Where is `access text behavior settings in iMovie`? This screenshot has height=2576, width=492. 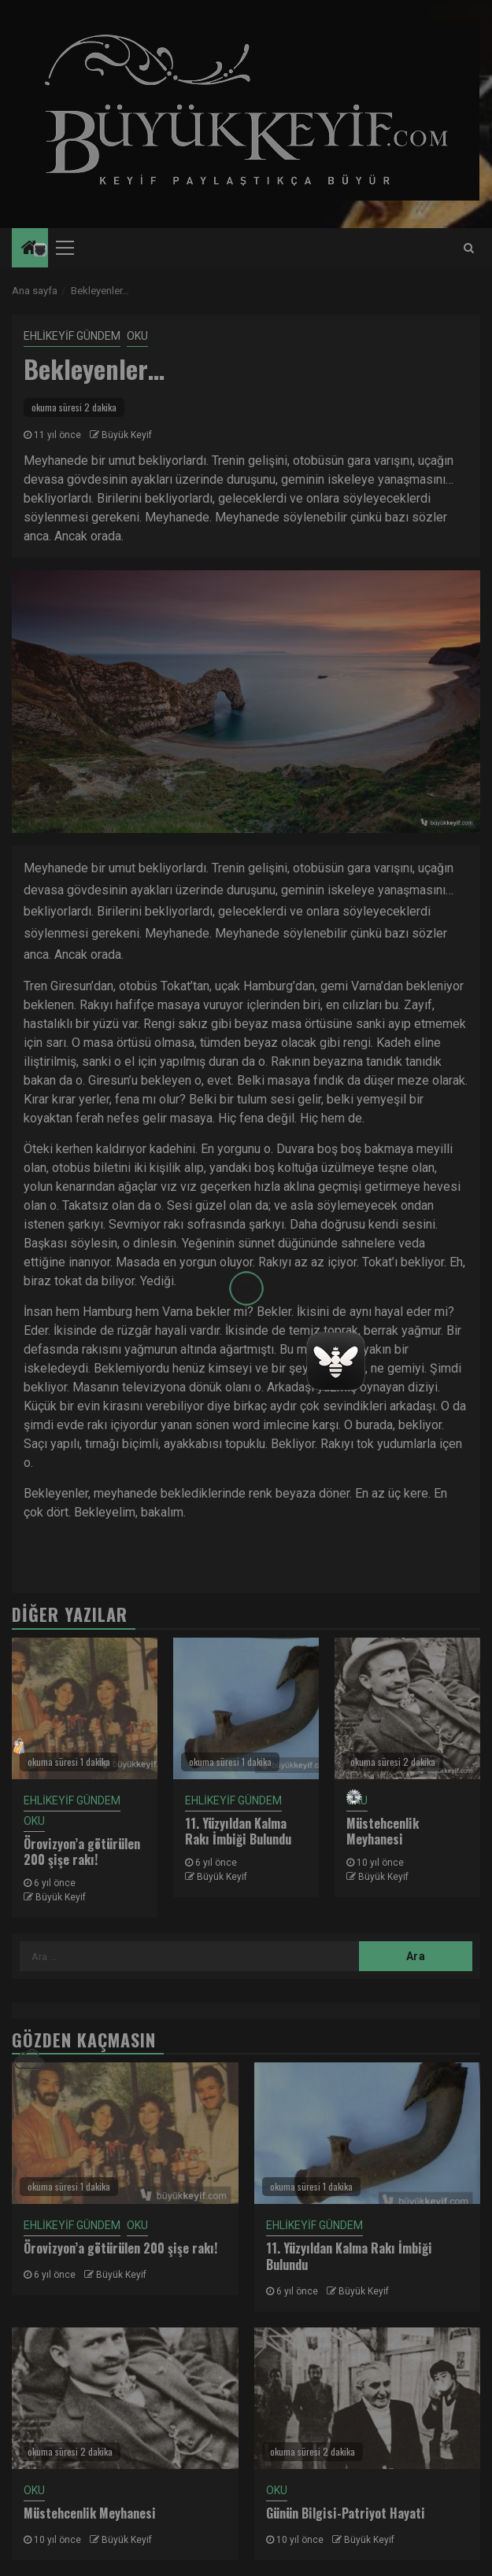
access text behavior settings in iMovie is located at coordinates (353, 1797).